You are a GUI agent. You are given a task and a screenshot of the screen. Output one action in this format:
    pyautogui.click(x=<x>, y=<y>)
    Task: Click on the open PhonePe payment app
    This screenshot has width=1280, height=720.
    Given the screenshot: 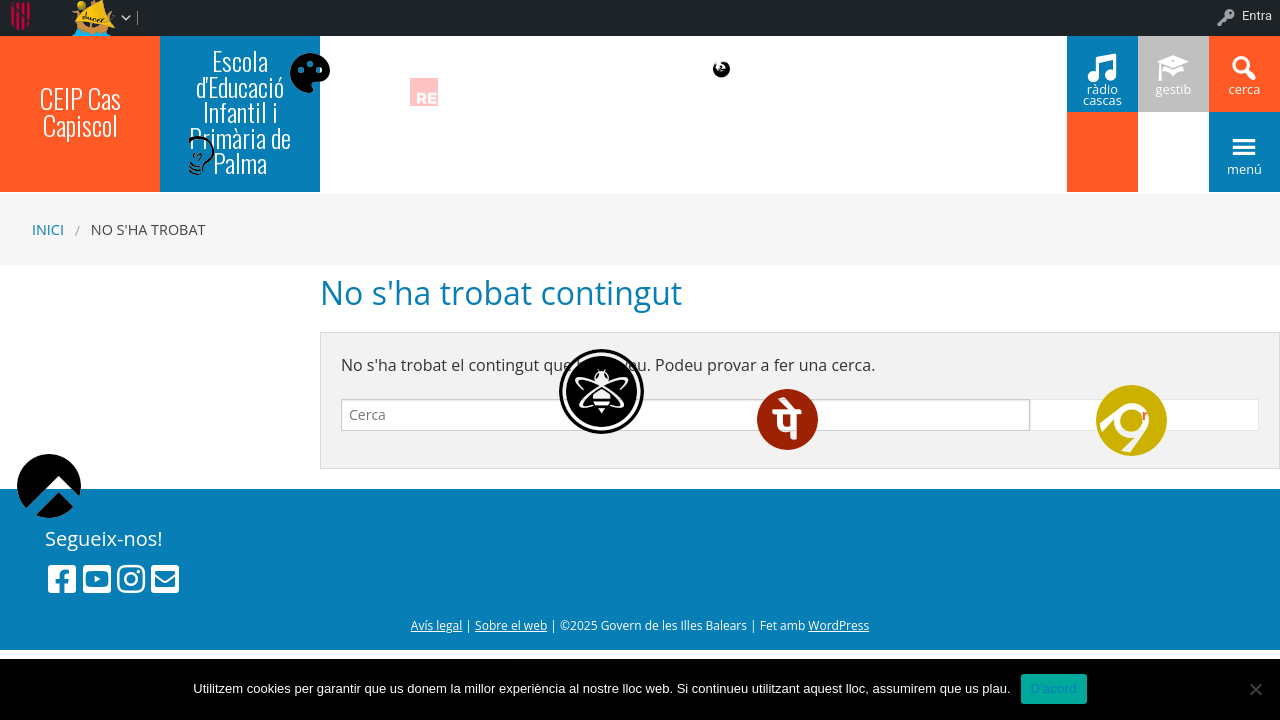 What is the action you would take?
    pyautogui.click(x=787, y=419)
    